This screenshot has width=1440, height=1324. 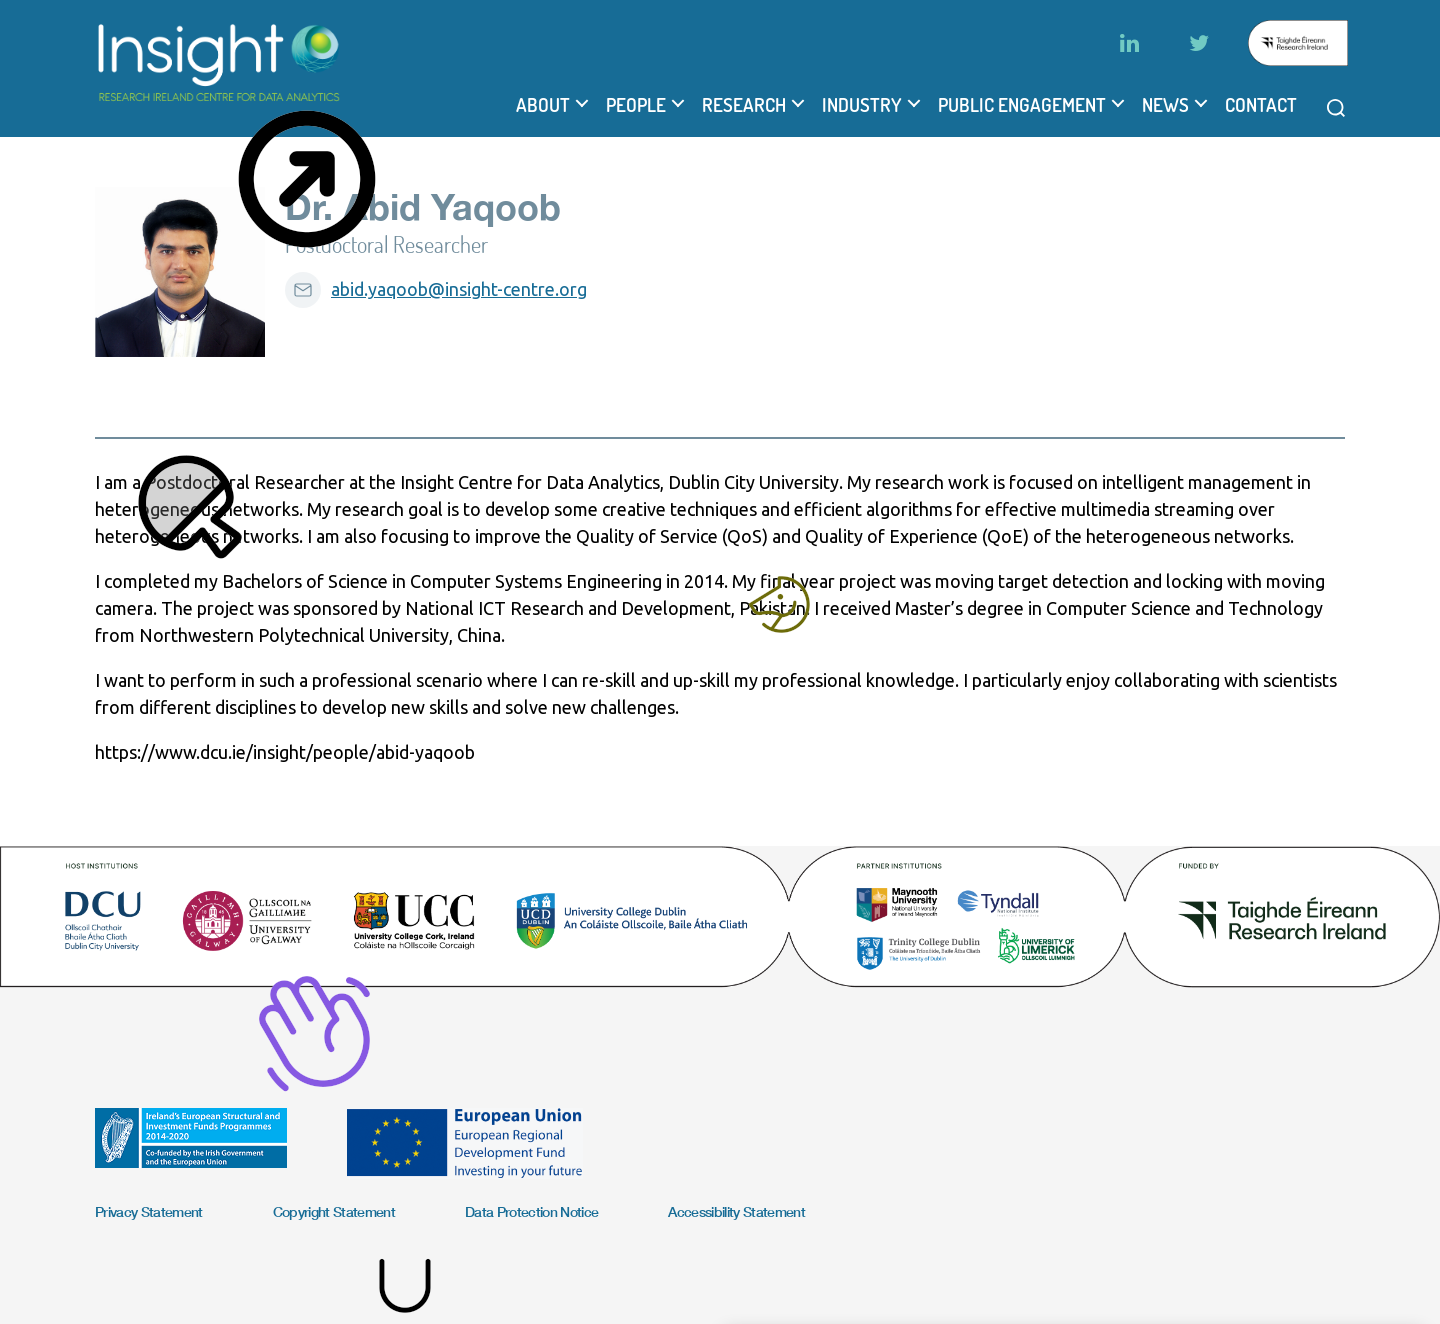 What do you see at coordinates (307, 179) in the screenshot?
I see `open link in new tab or window` at bounding box center [307, 179].